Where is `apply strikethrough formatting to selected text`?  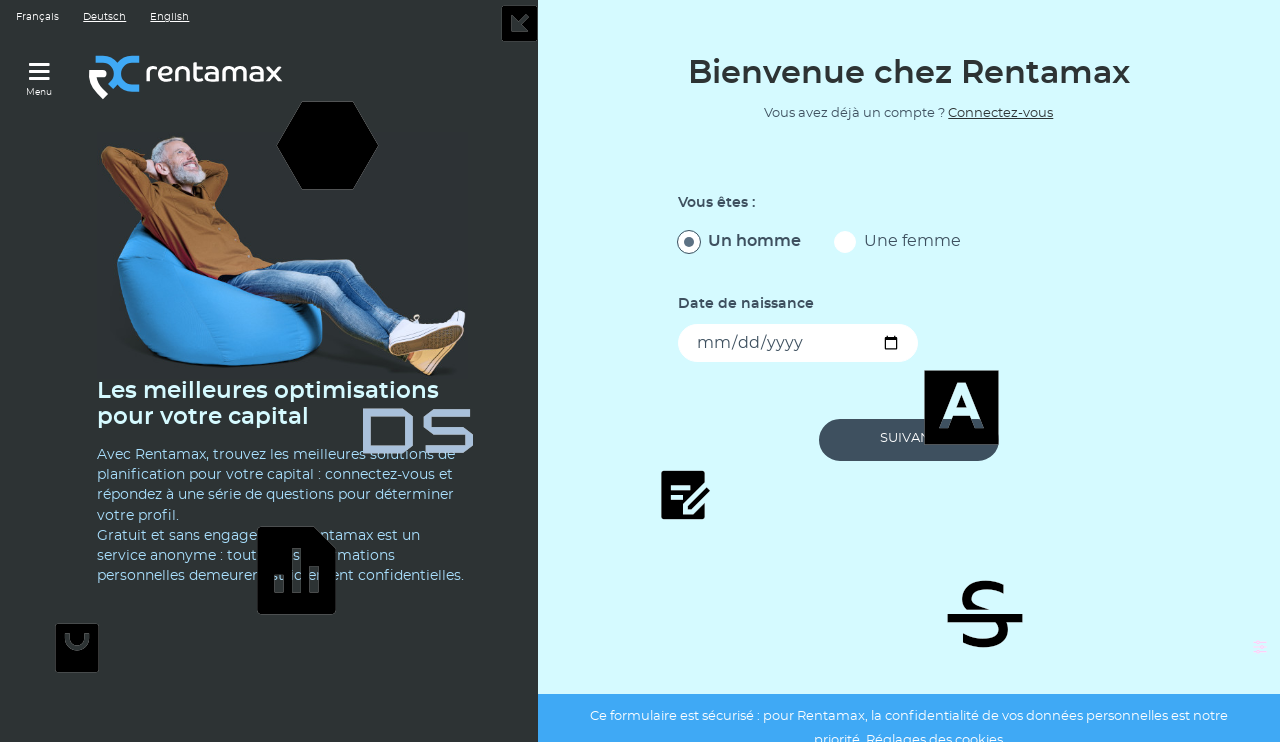
apply strikethrough formatting to selected text is located at coordinates (985, 614).